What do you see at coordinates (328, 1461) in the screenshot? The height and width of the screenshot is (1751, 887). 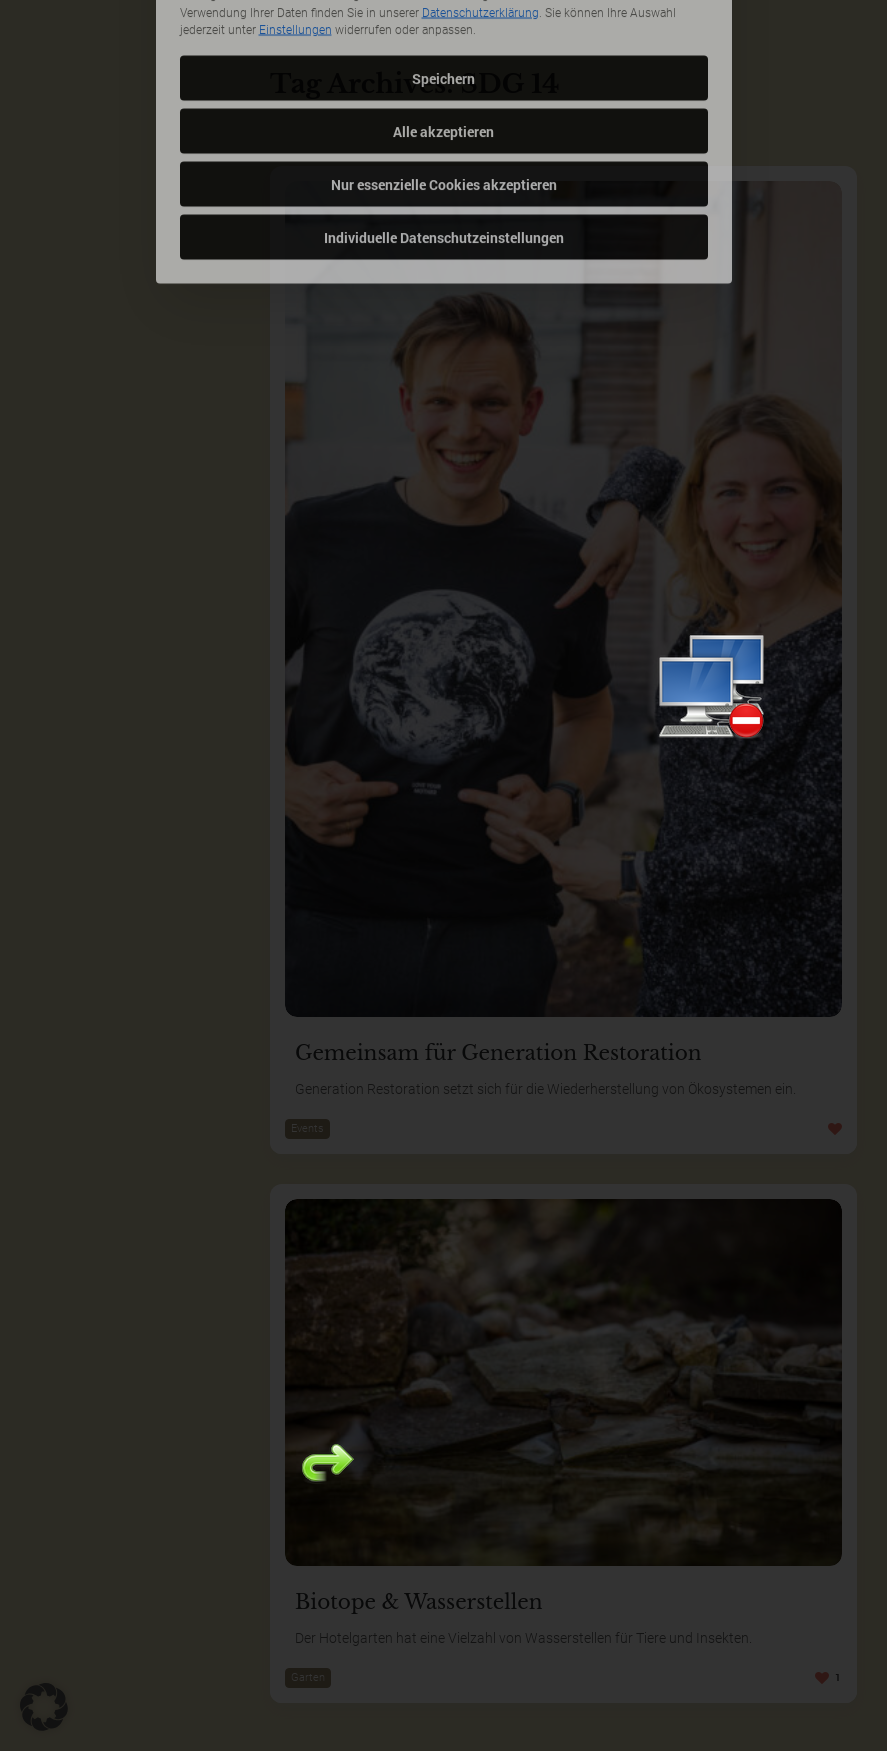 I see `redo the last undone action` at bounding box center [328, 1461].